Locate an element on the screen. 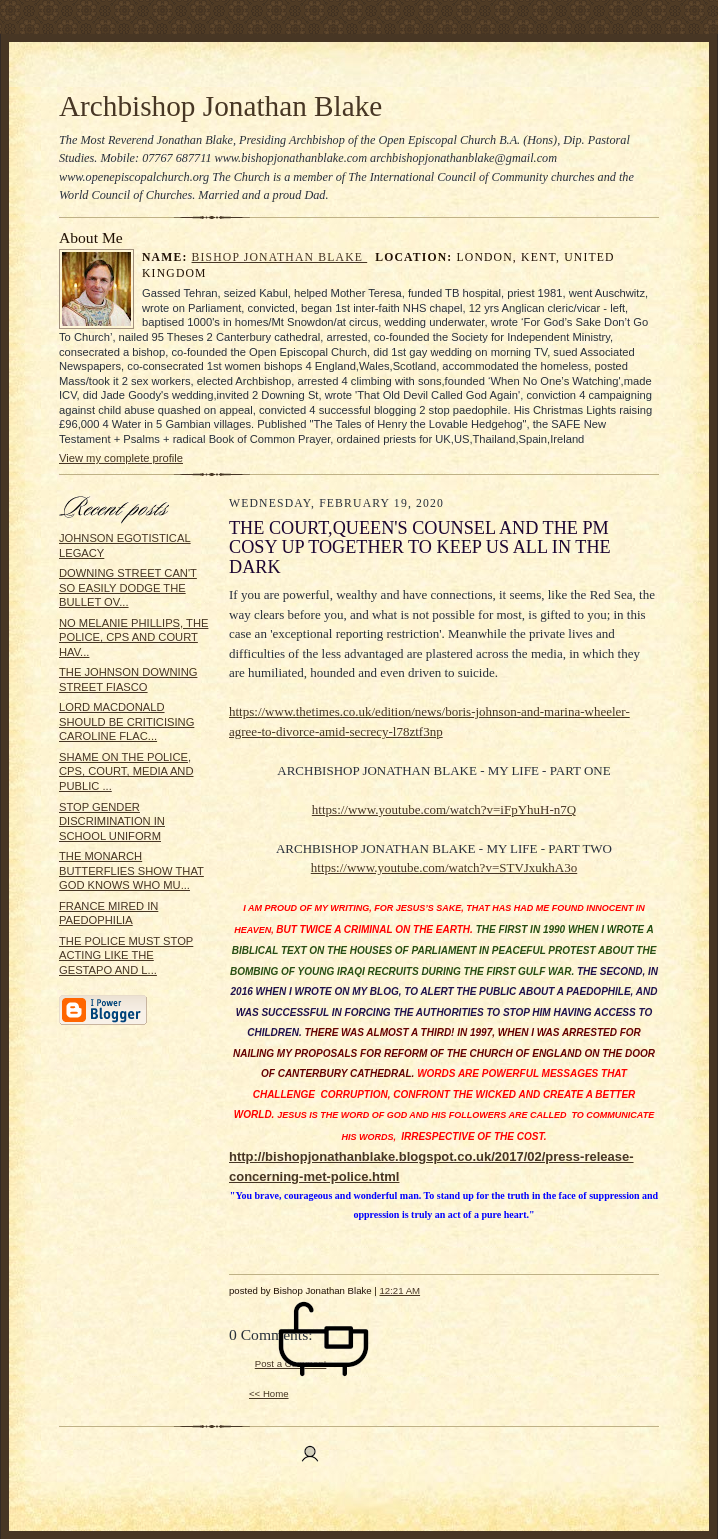  indicates bathroom amenities available is located at coordinates (323, 1340).